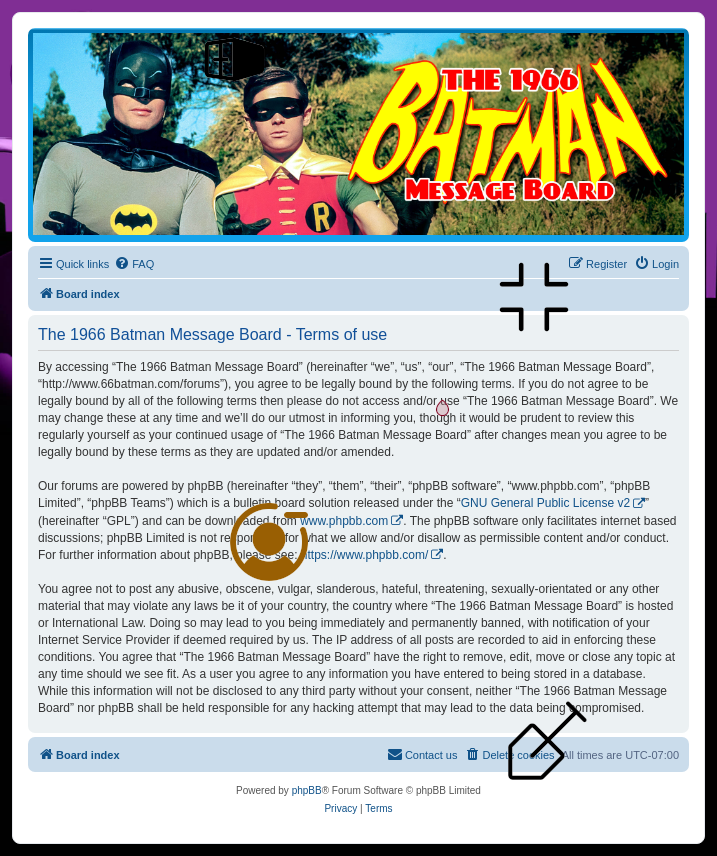  Describe the element at coordinates (442, 408) in the screenshot. I see `indicates water or liquid-related feature` at that location.